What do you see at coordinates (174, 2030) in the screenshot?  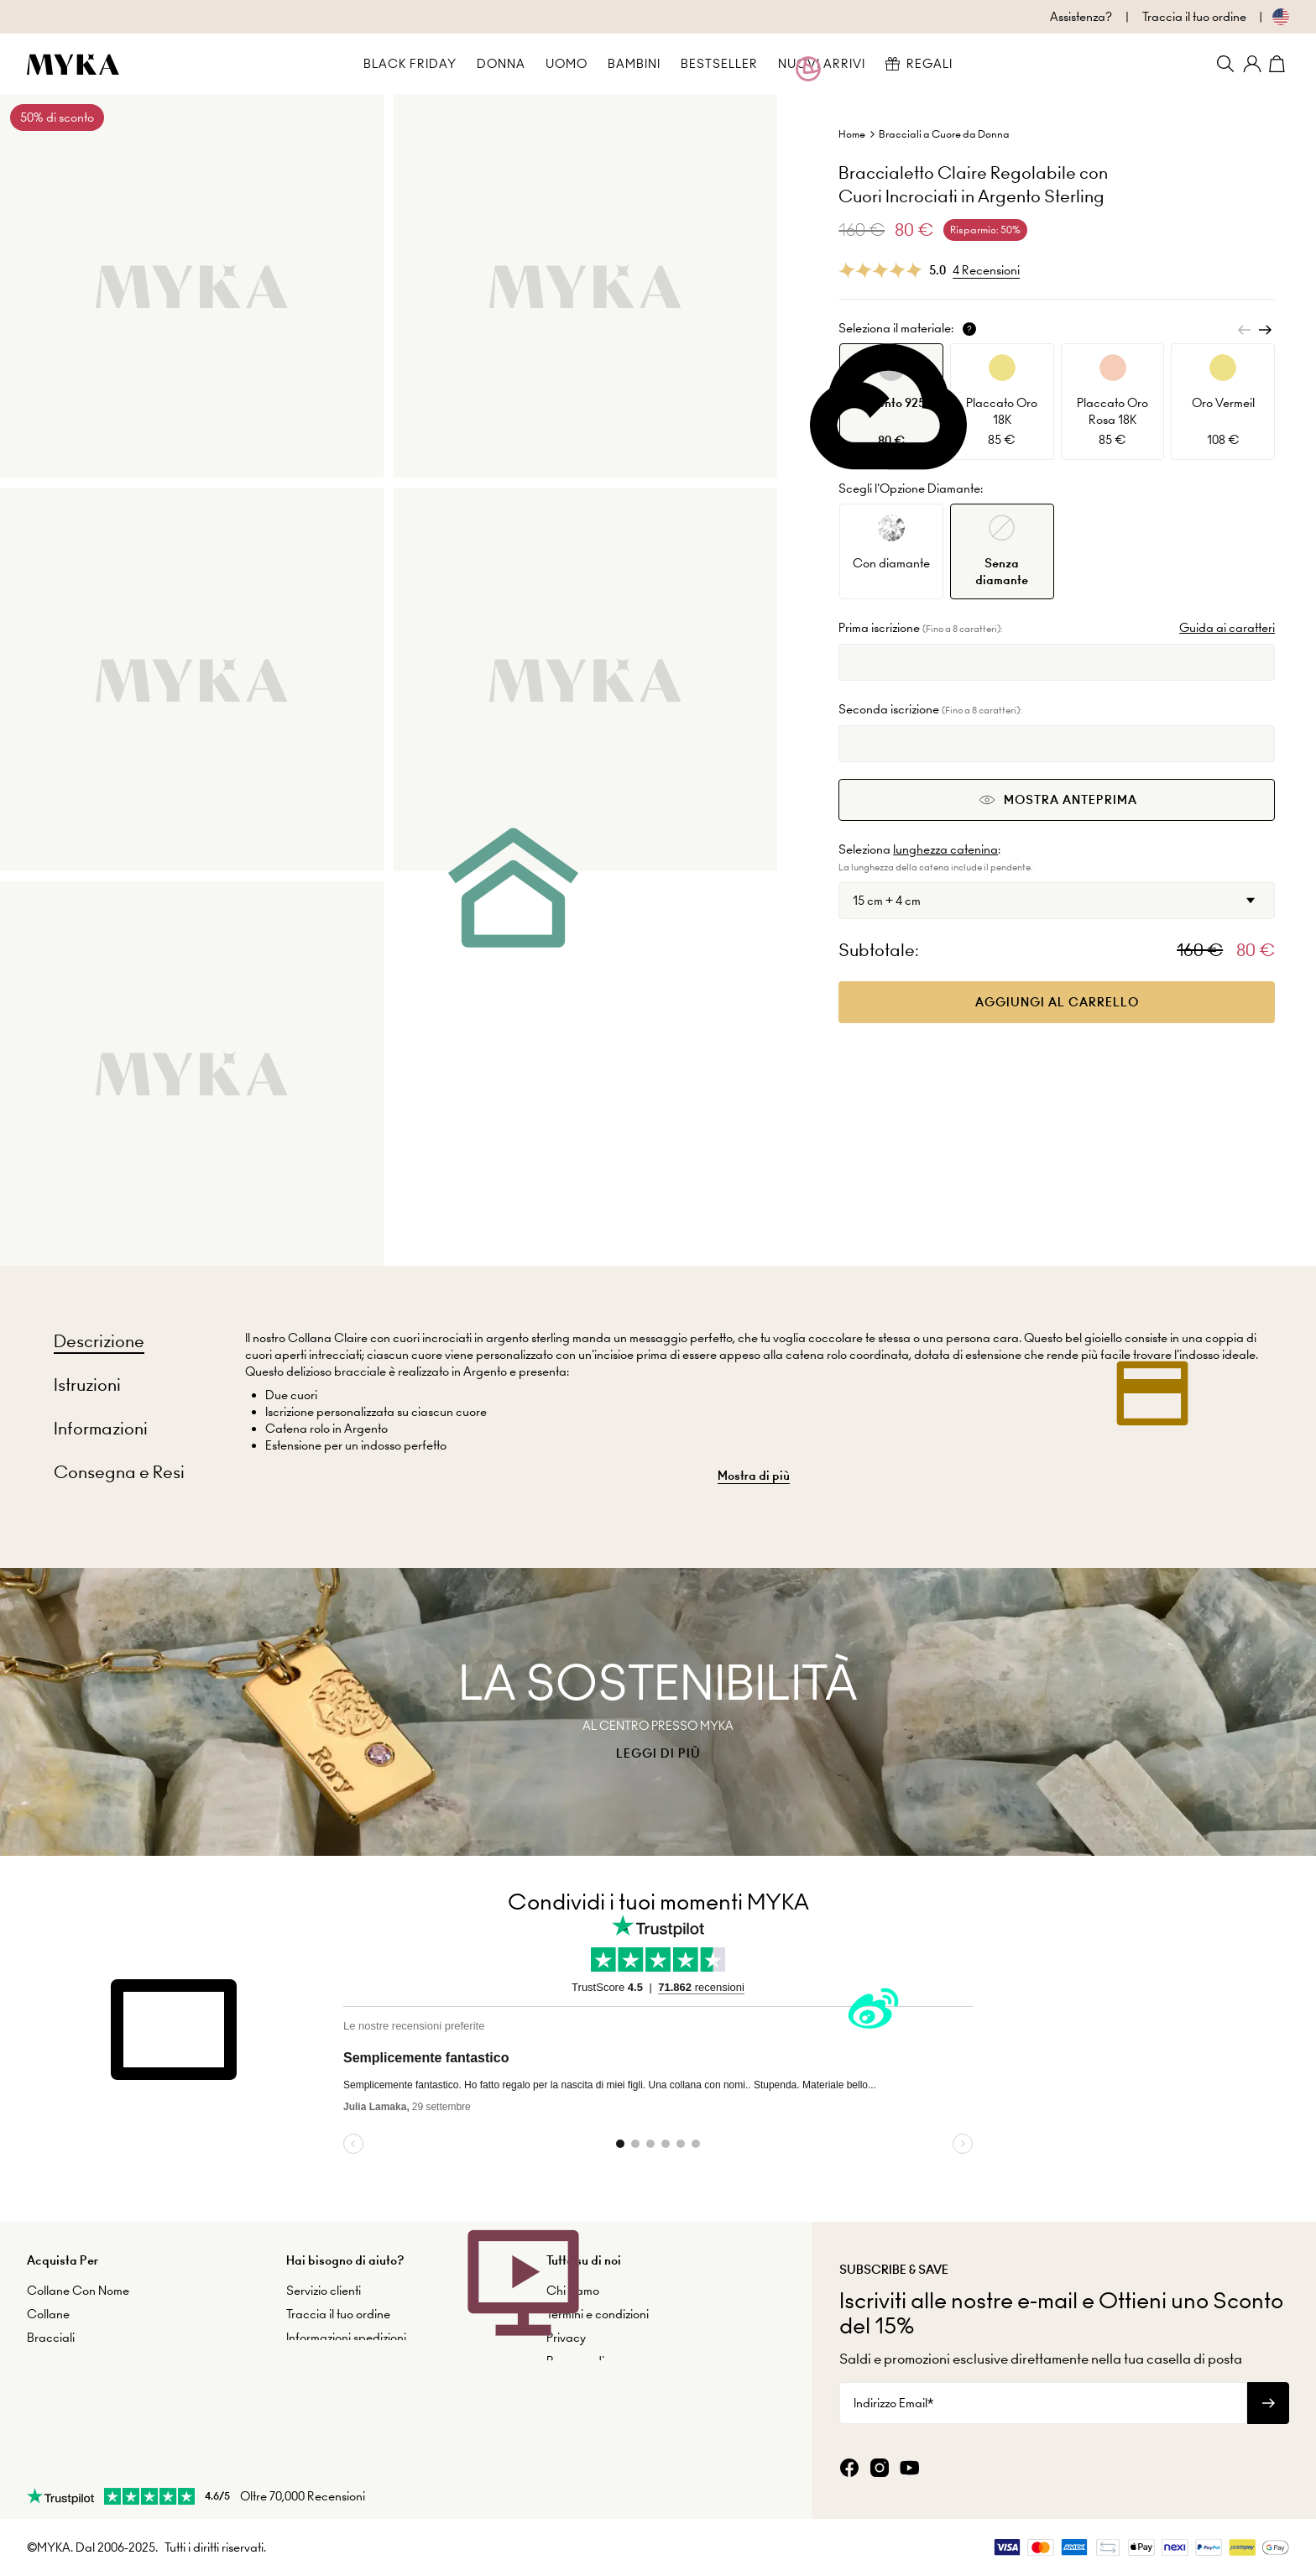 I see `draw a rectangle shape` at bounding box center [174, 2030].